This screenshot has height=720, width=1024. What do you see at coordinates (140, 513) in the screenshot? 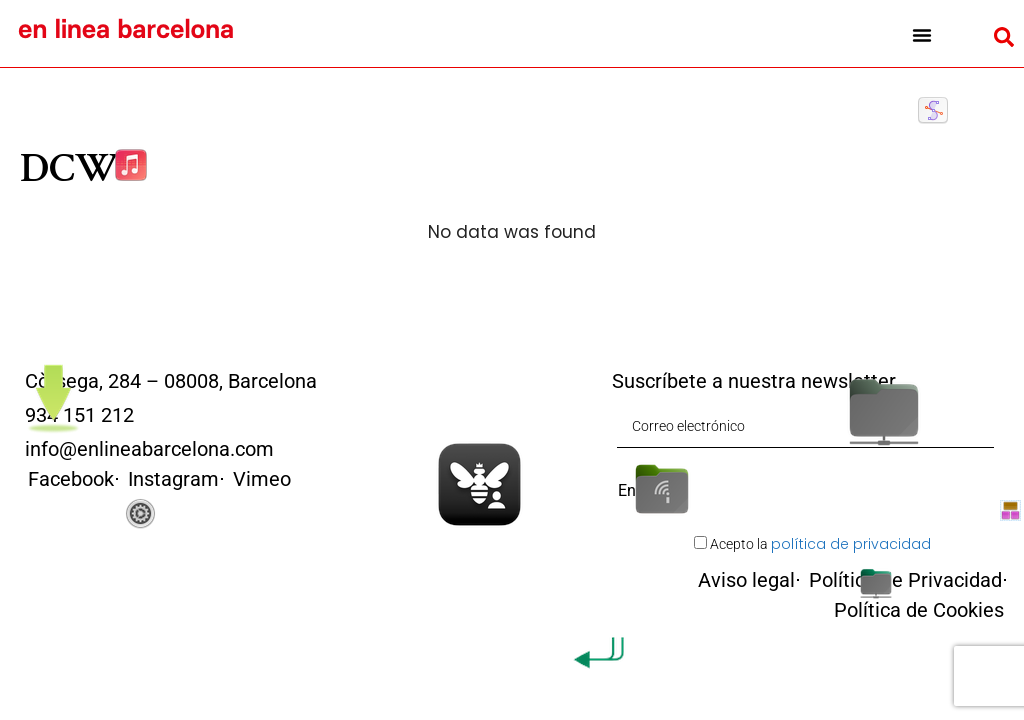
I see `open system settings` at bounding box center [140, 513].